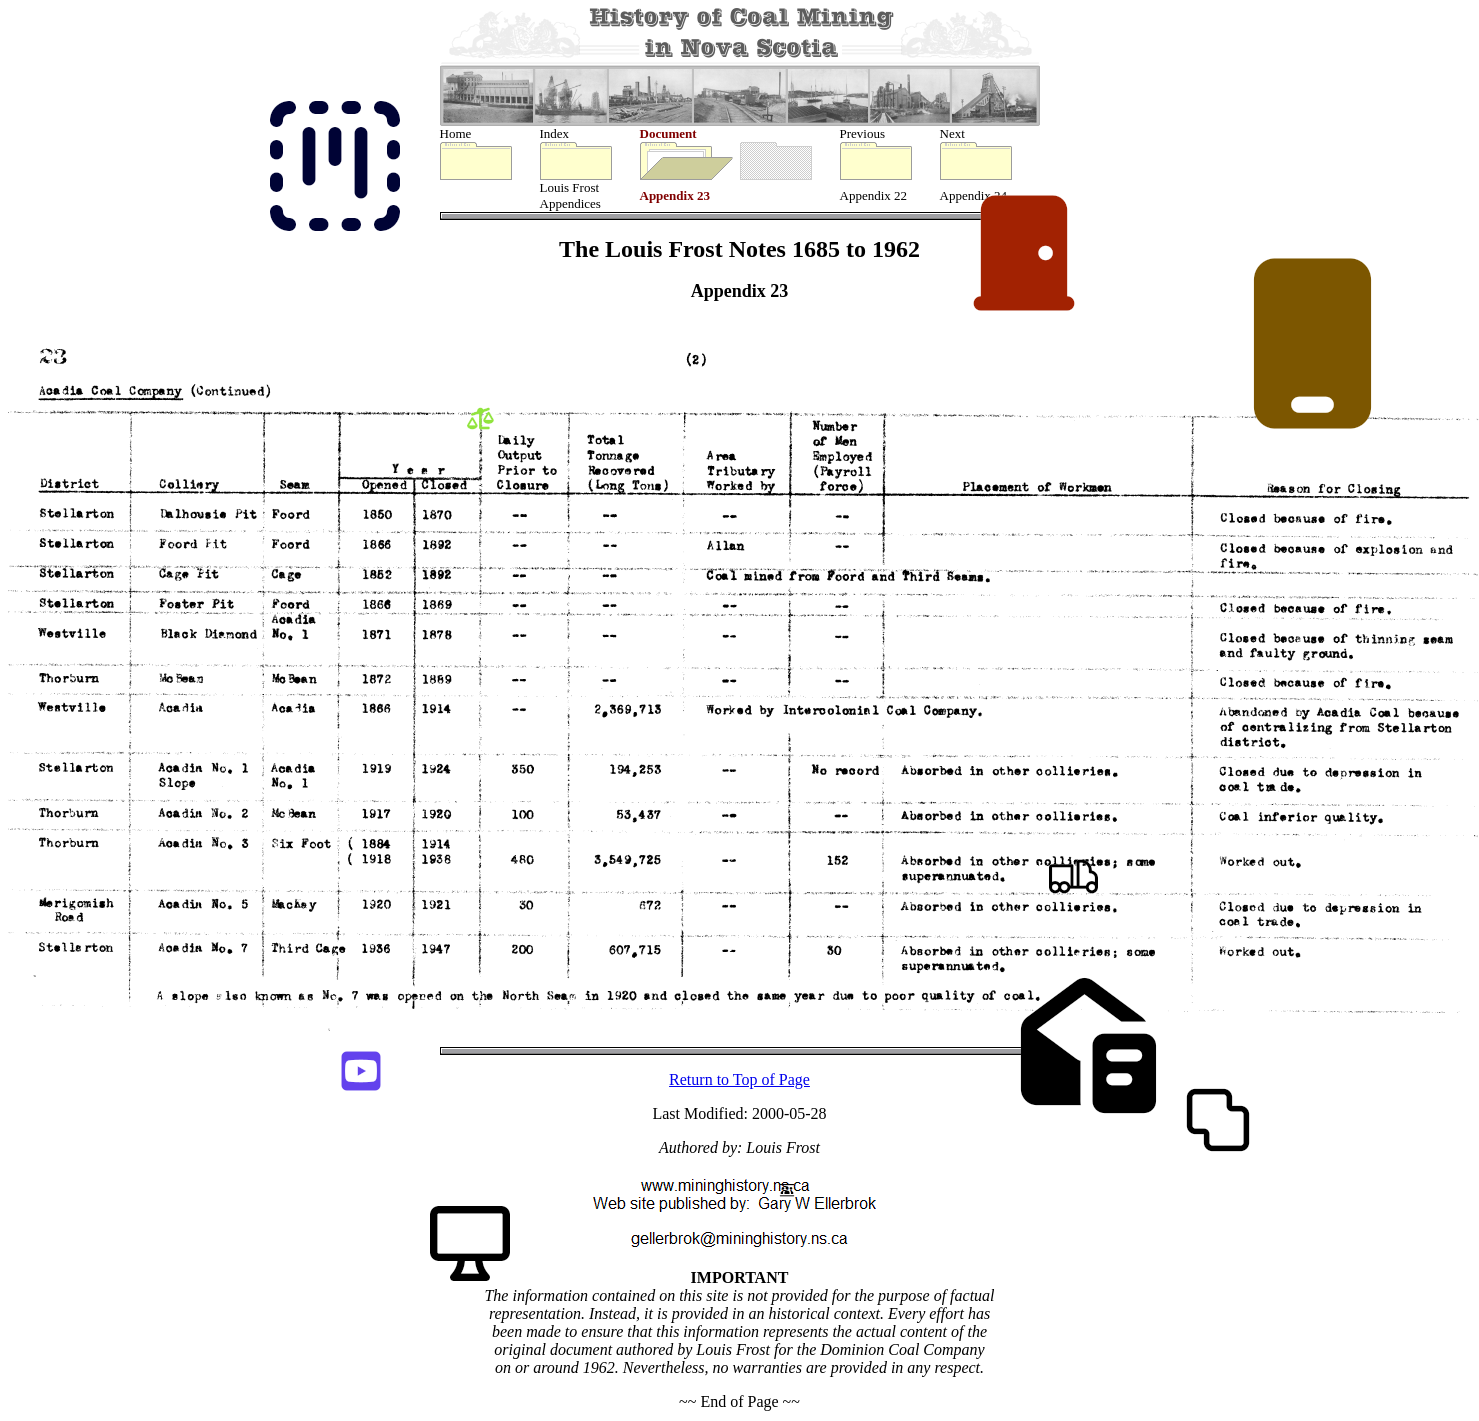  What do you see at coordinates (1084, 1049) in the screenshot?
I see `view an opened email or message` at bounding box center [1084, 1049].